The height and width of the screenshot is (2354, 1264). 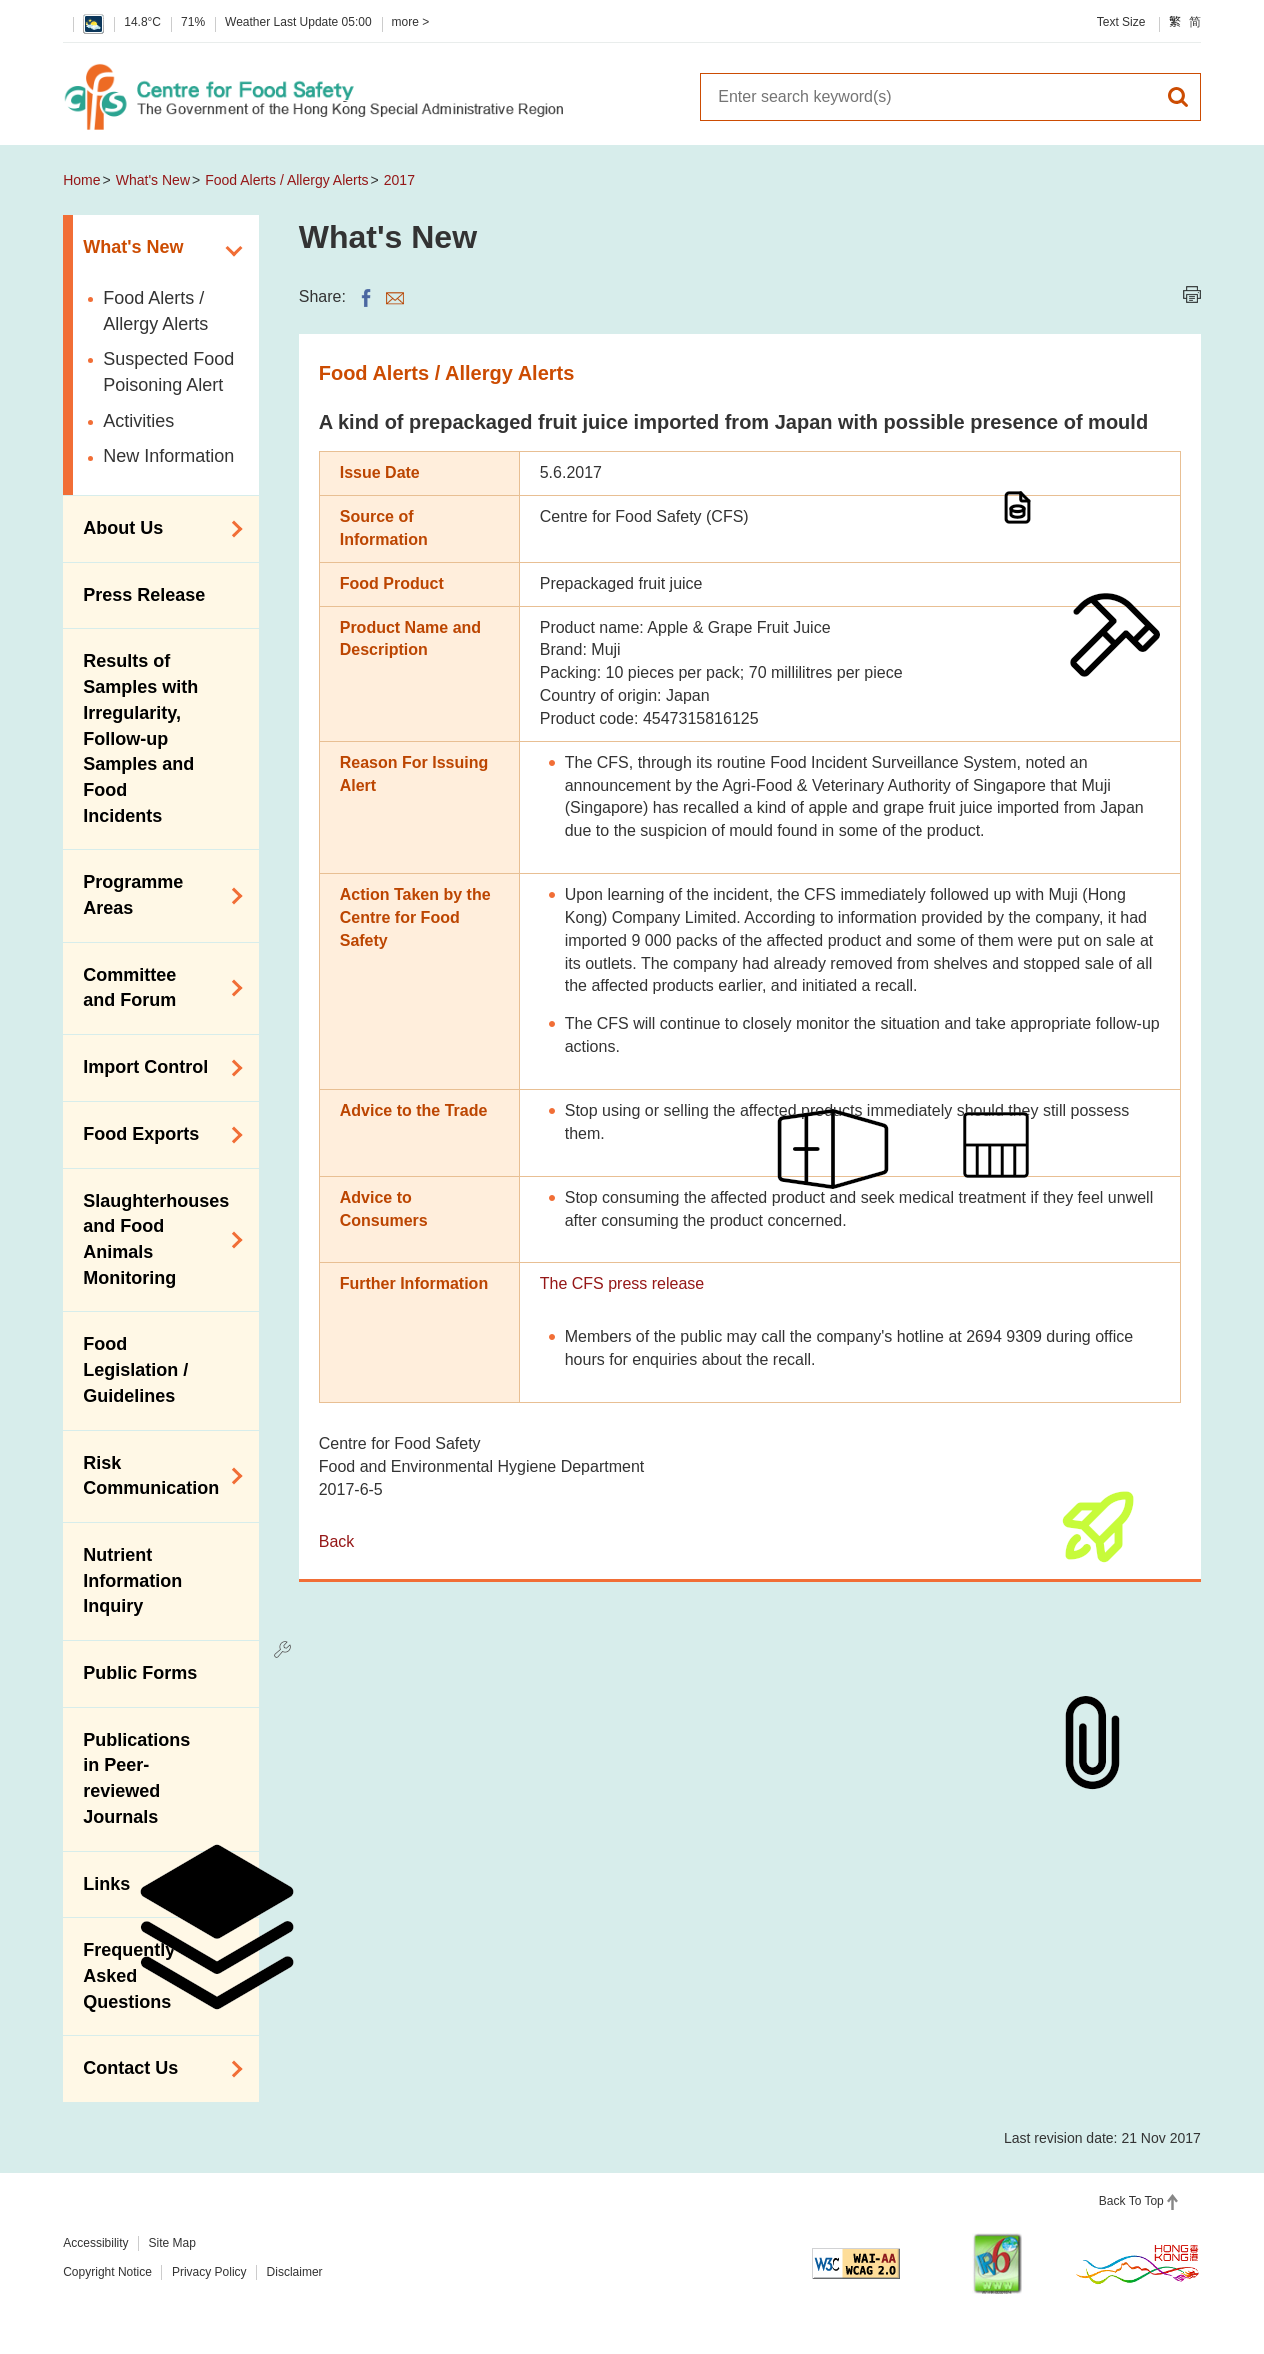 What do you see at coordinates (833, 1149) in the screenshot?
I see `view shipping or freight details` at bounding box center [833, 1149].